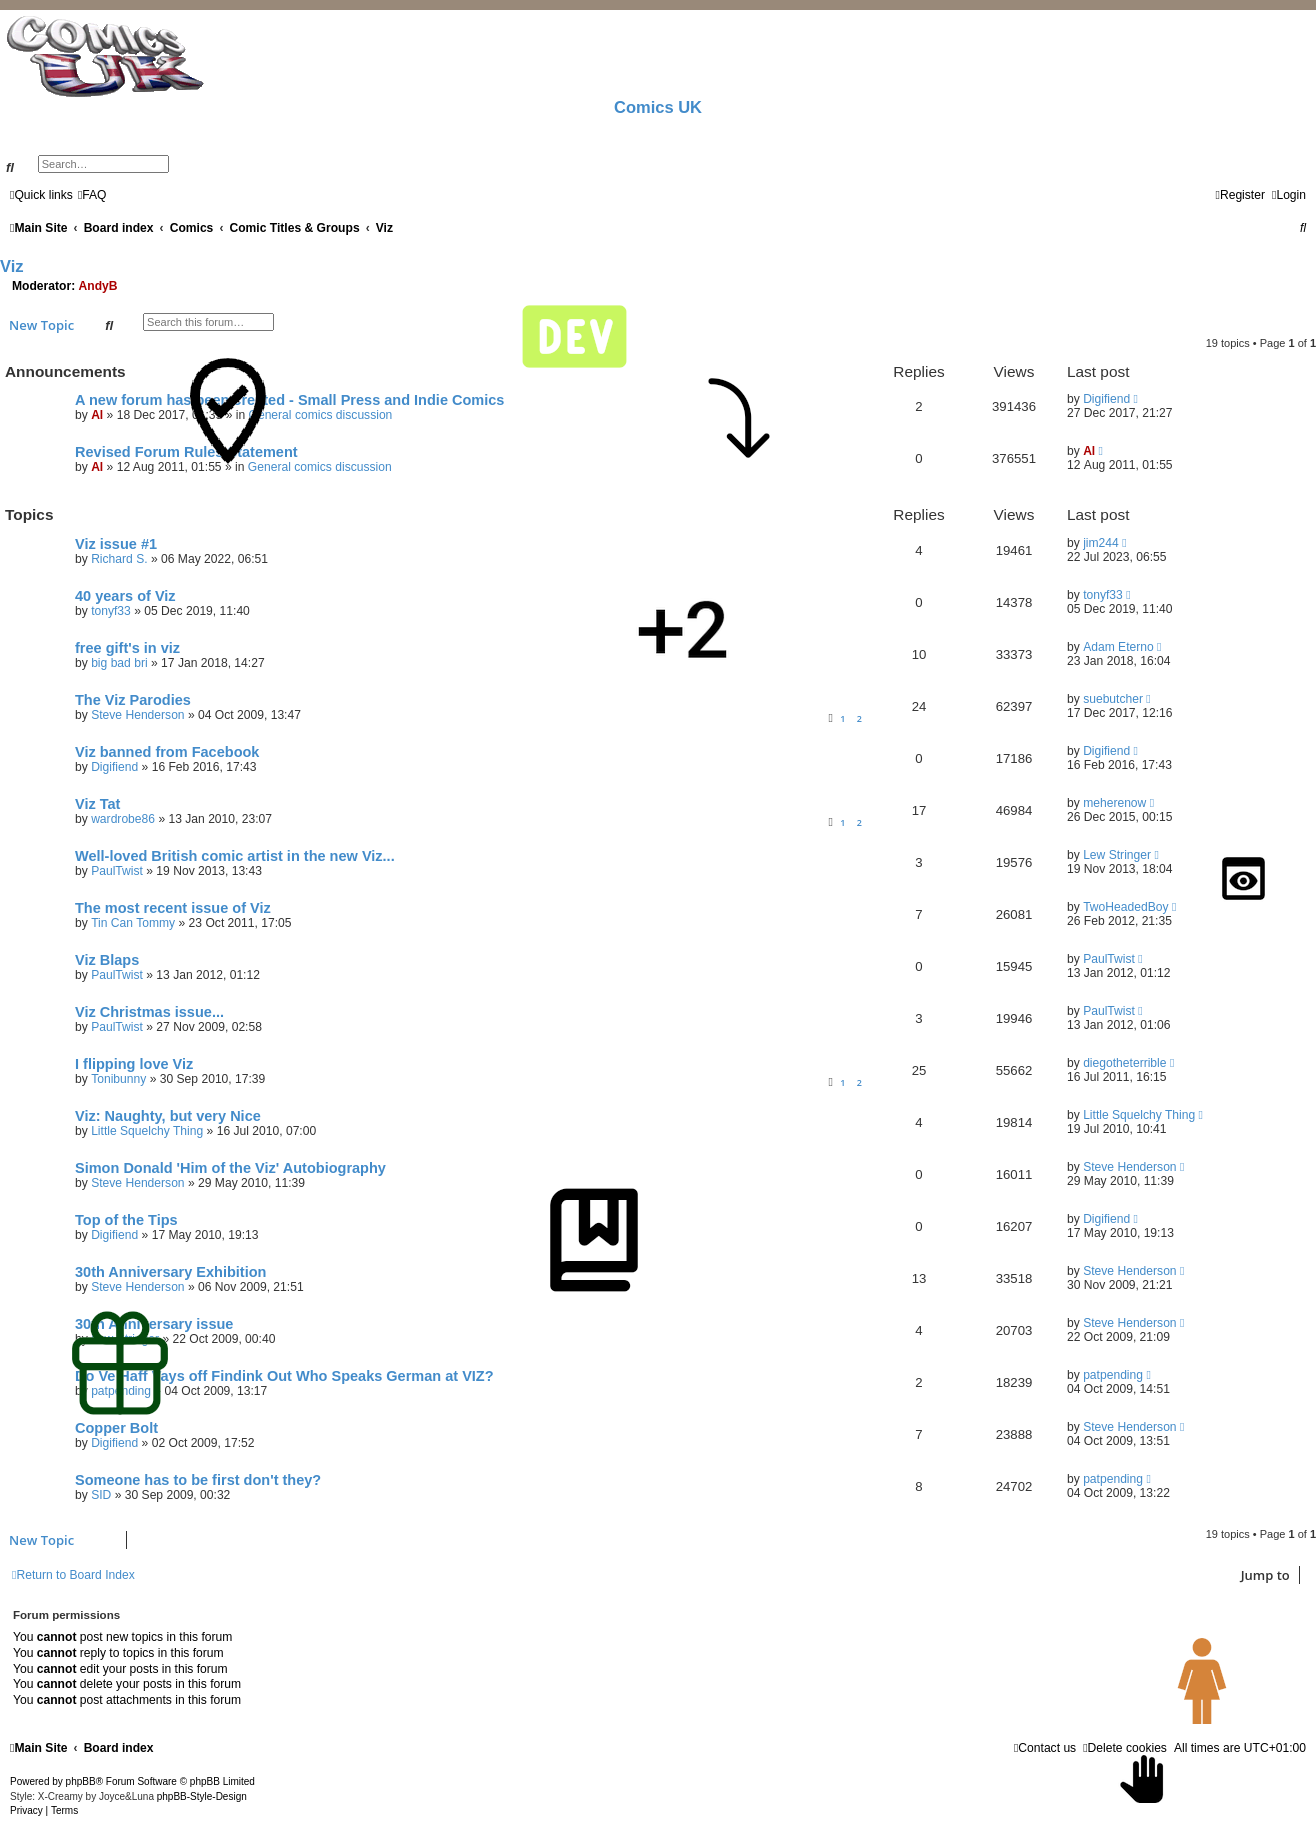 This screenshot has width=1316, height=1830. Describe the element at coordinates (120, 1363) in the screenshot. I see `view or redeem a gift` at that location.